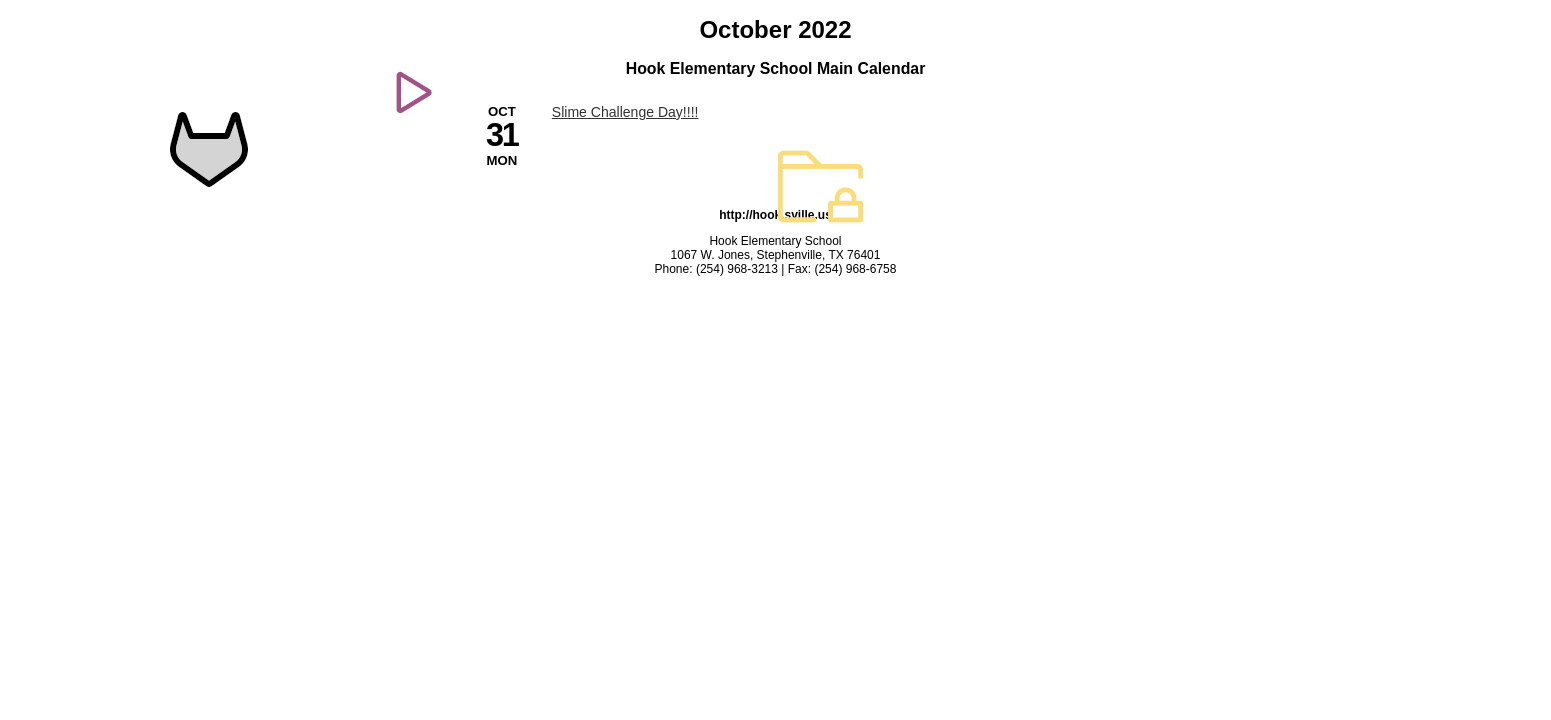  Describe the element at coordinates (820, 186) in the screenshot. I see `access a password-protected folder` at that location.